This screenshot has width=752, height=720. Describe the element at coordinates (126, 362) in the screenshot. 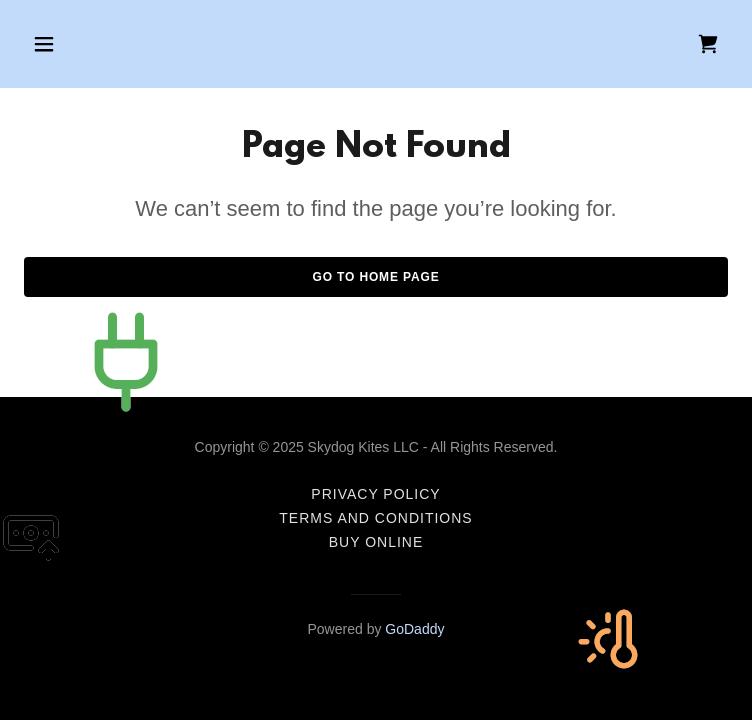

I see `connect to a power source` at that location.